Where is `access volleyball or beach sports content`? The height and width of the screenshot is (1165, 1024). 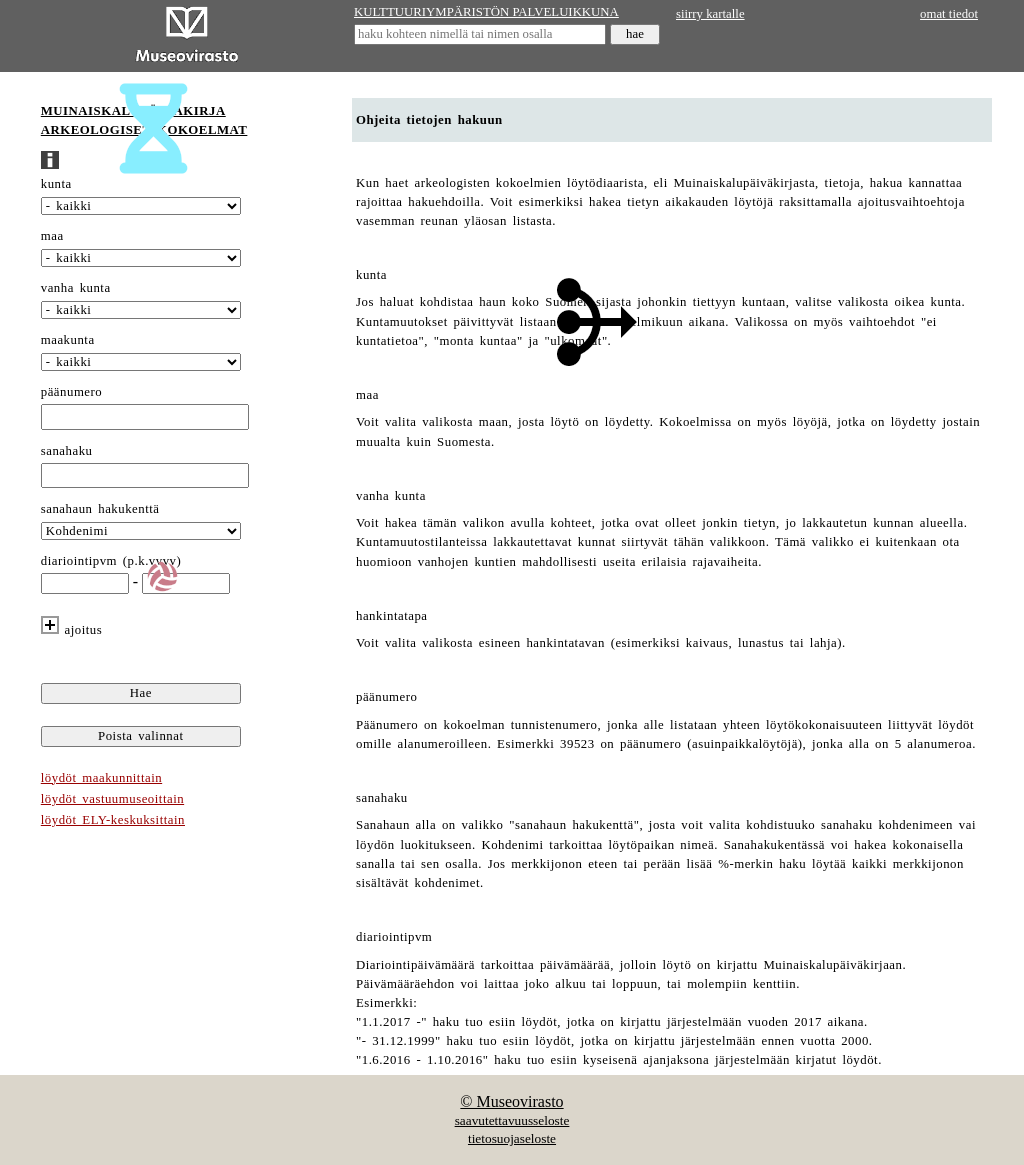 access volleyball or beach sports content is located at coordinates (162, 576).